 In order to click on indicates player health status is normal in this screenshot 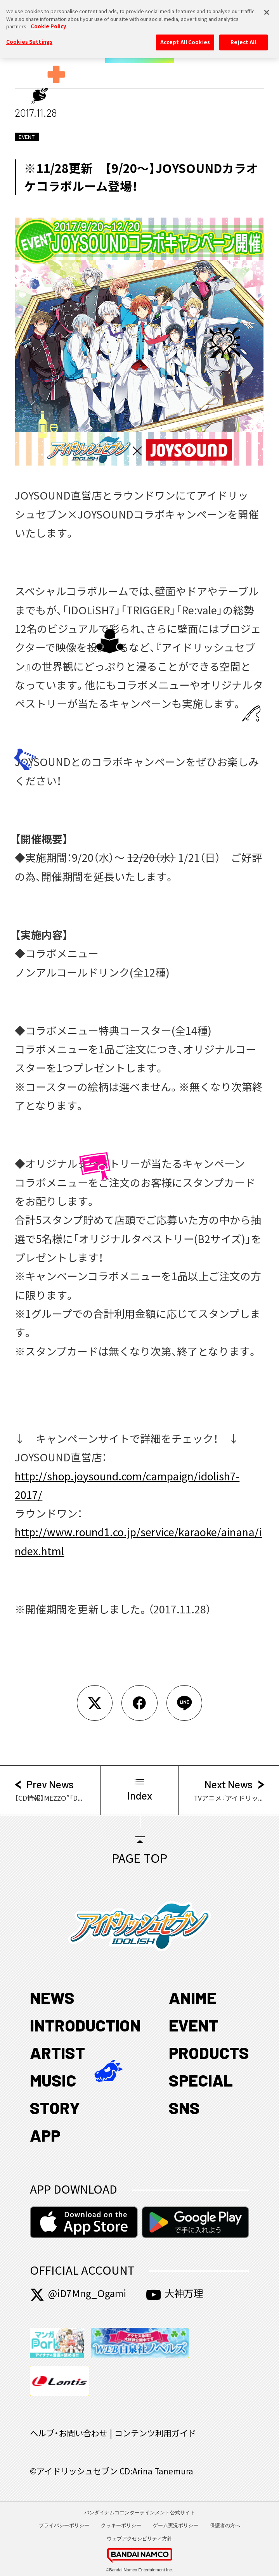, I will do `click(56, 74)`.